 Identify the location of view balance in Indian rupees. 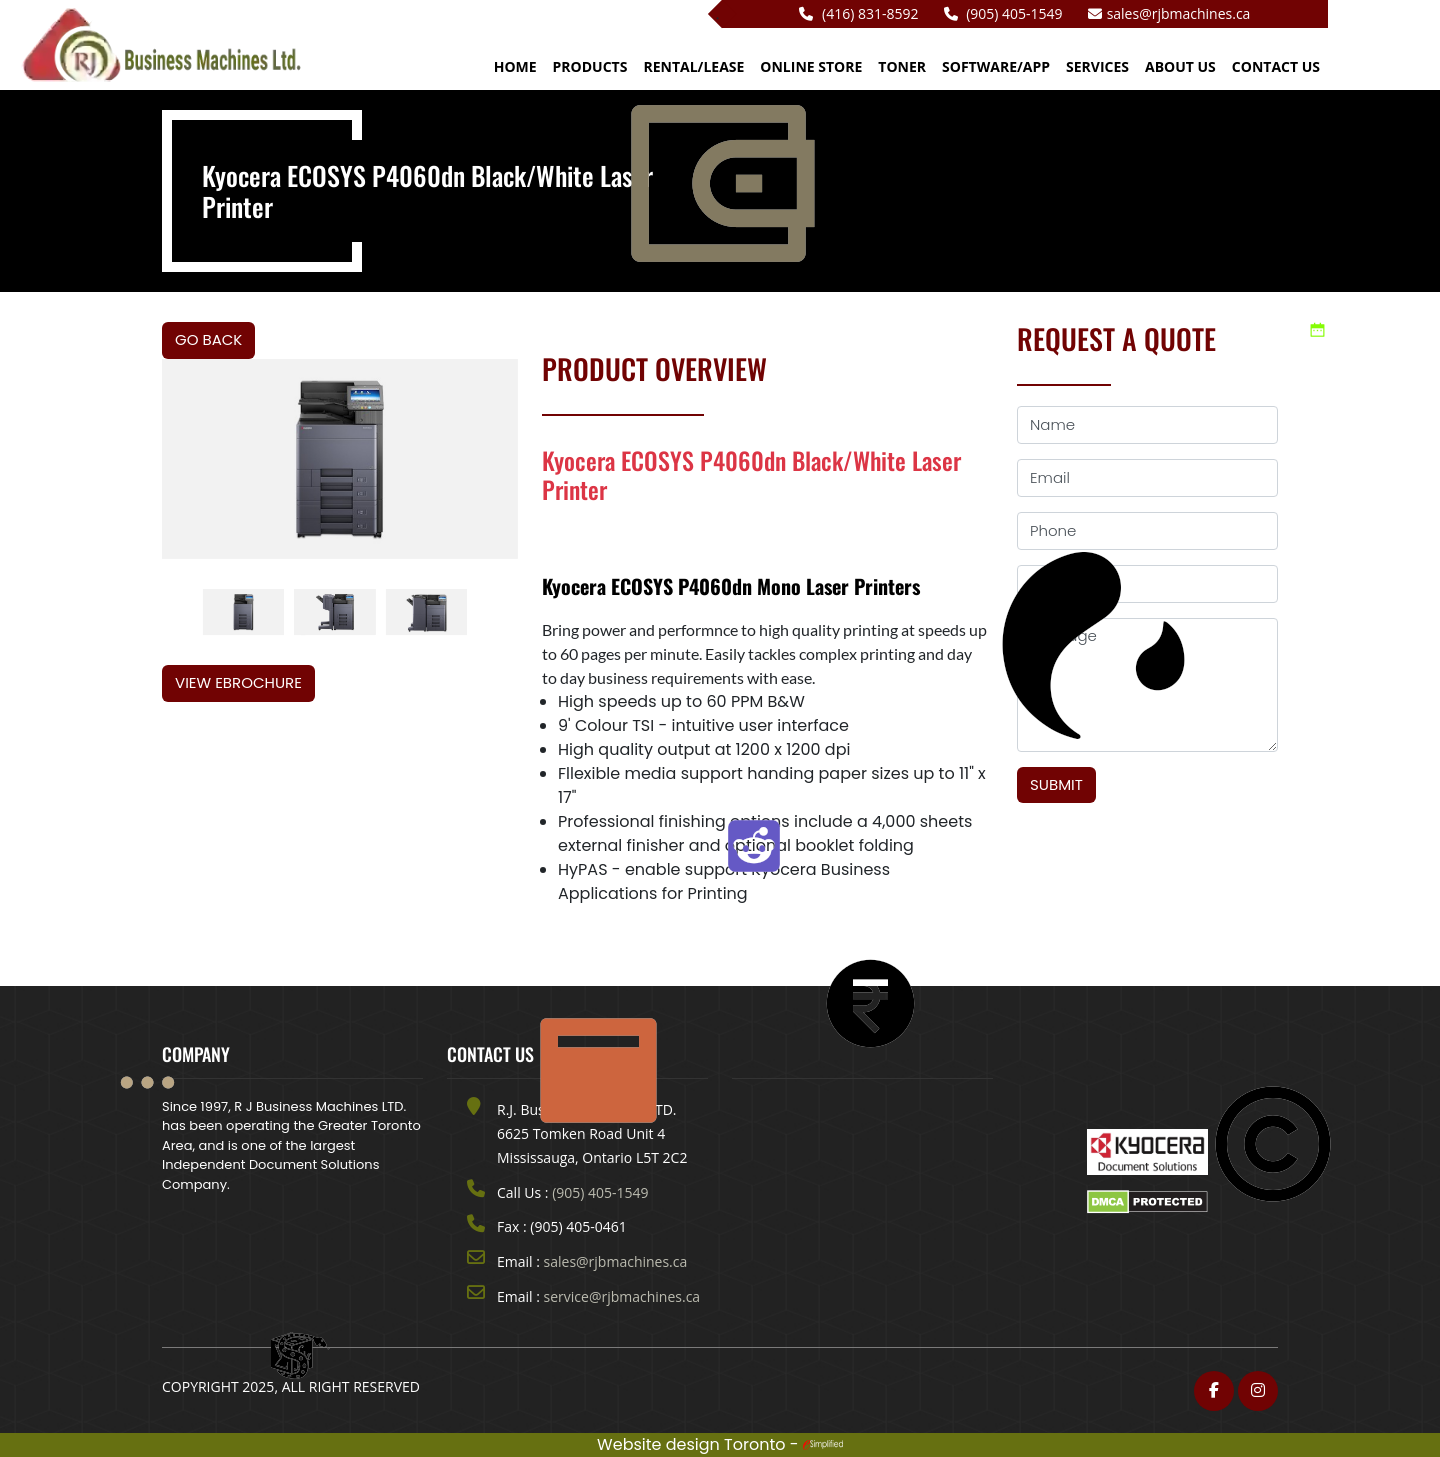
(870, 1003).